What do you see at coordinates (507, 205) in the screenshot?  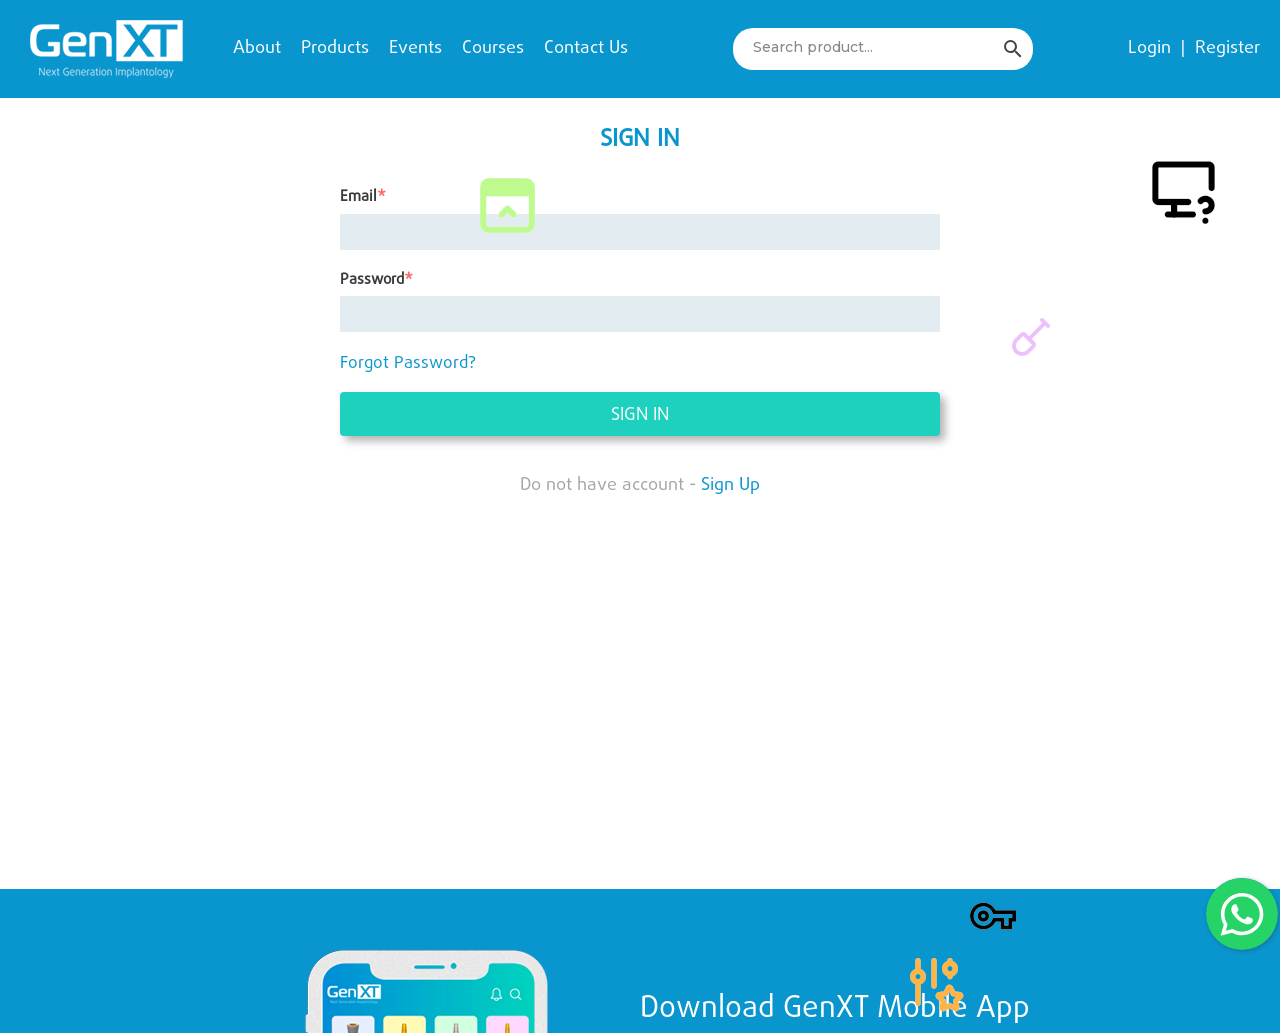 I see `collapse the navigation bar` at bounding box center [507, 205].